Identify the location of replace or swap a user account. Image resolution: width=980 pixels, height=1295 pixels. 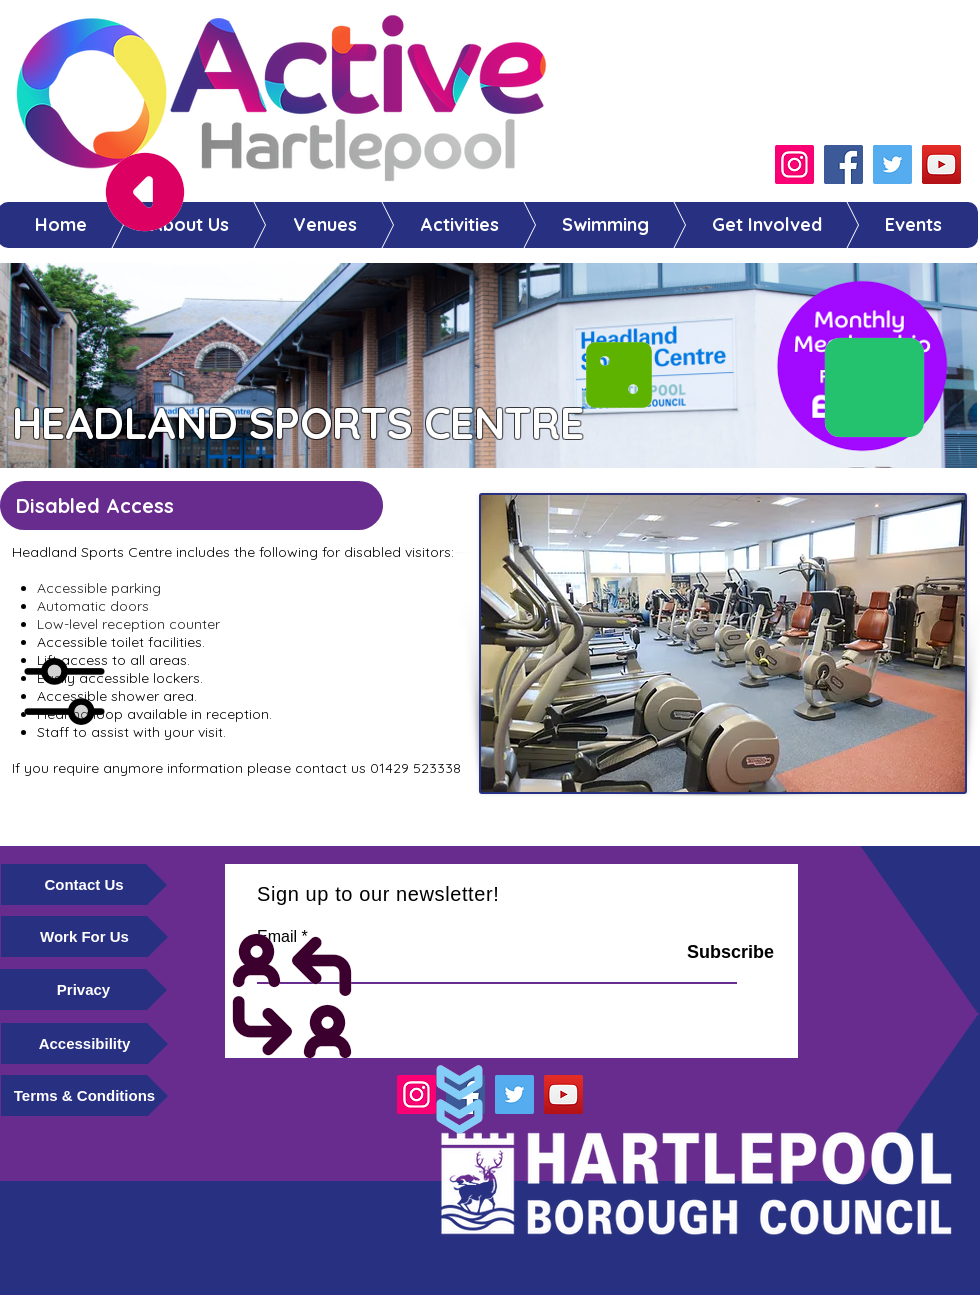
(292, 996).